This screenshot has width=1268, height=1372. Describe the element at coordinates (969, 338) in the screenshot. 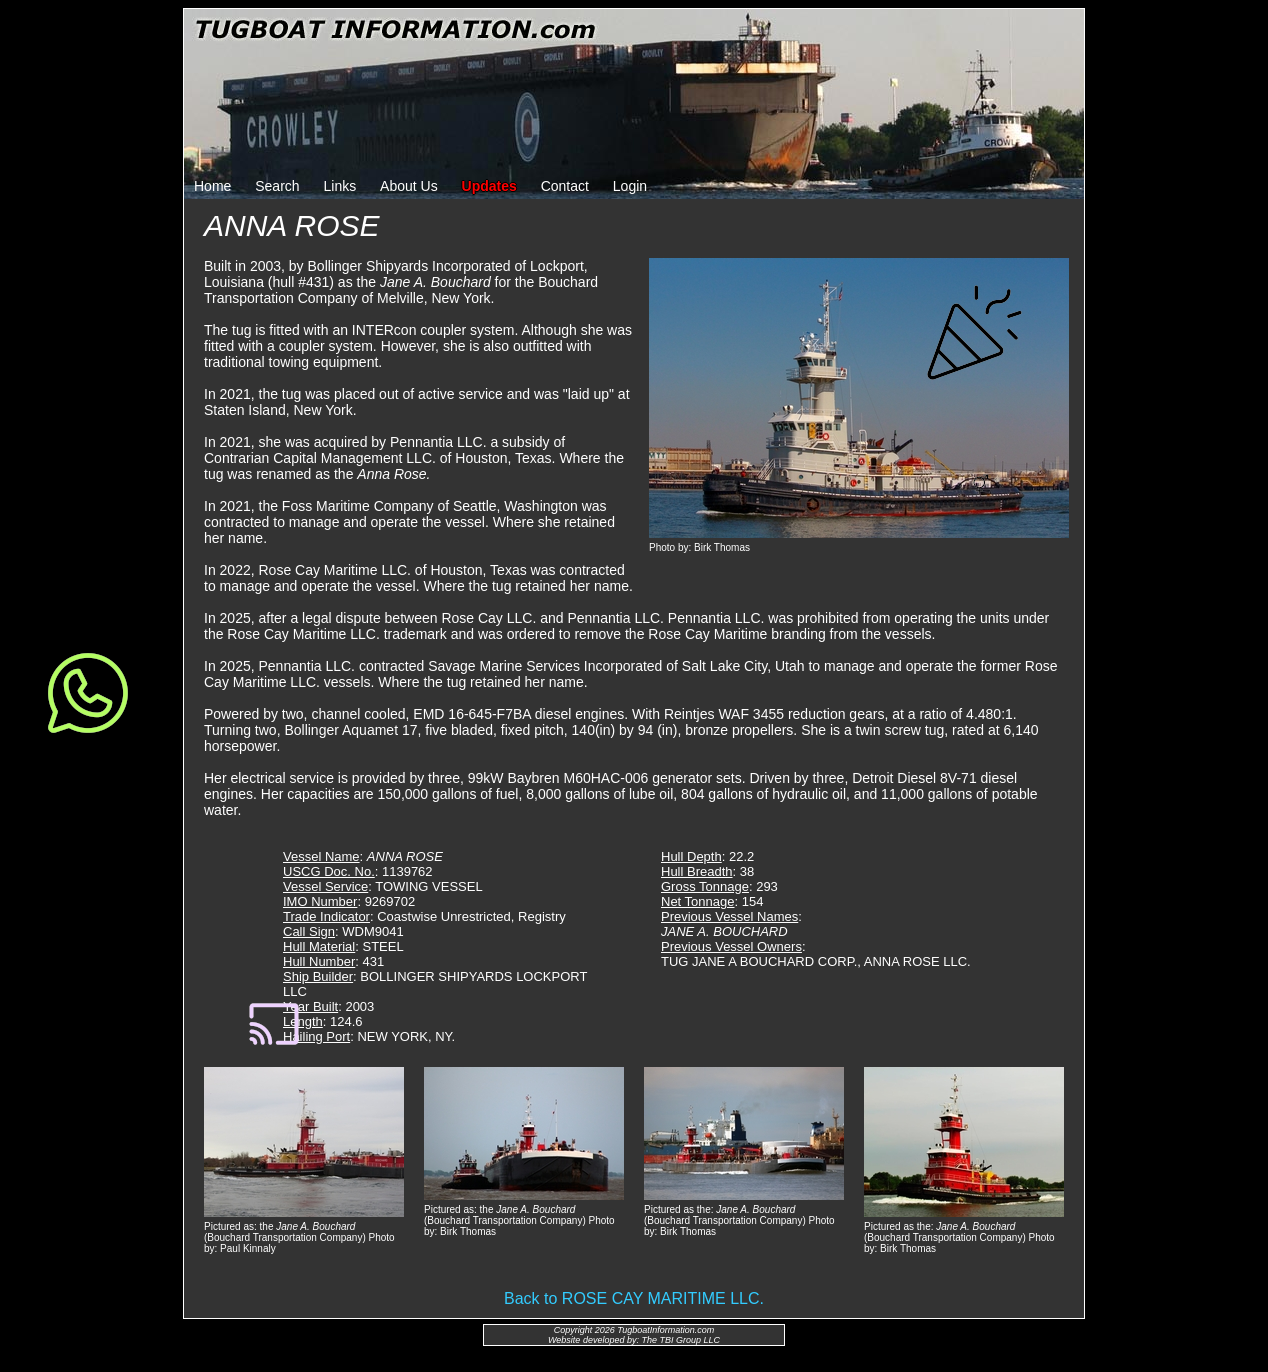

I see `celebration or success notification` at that location.